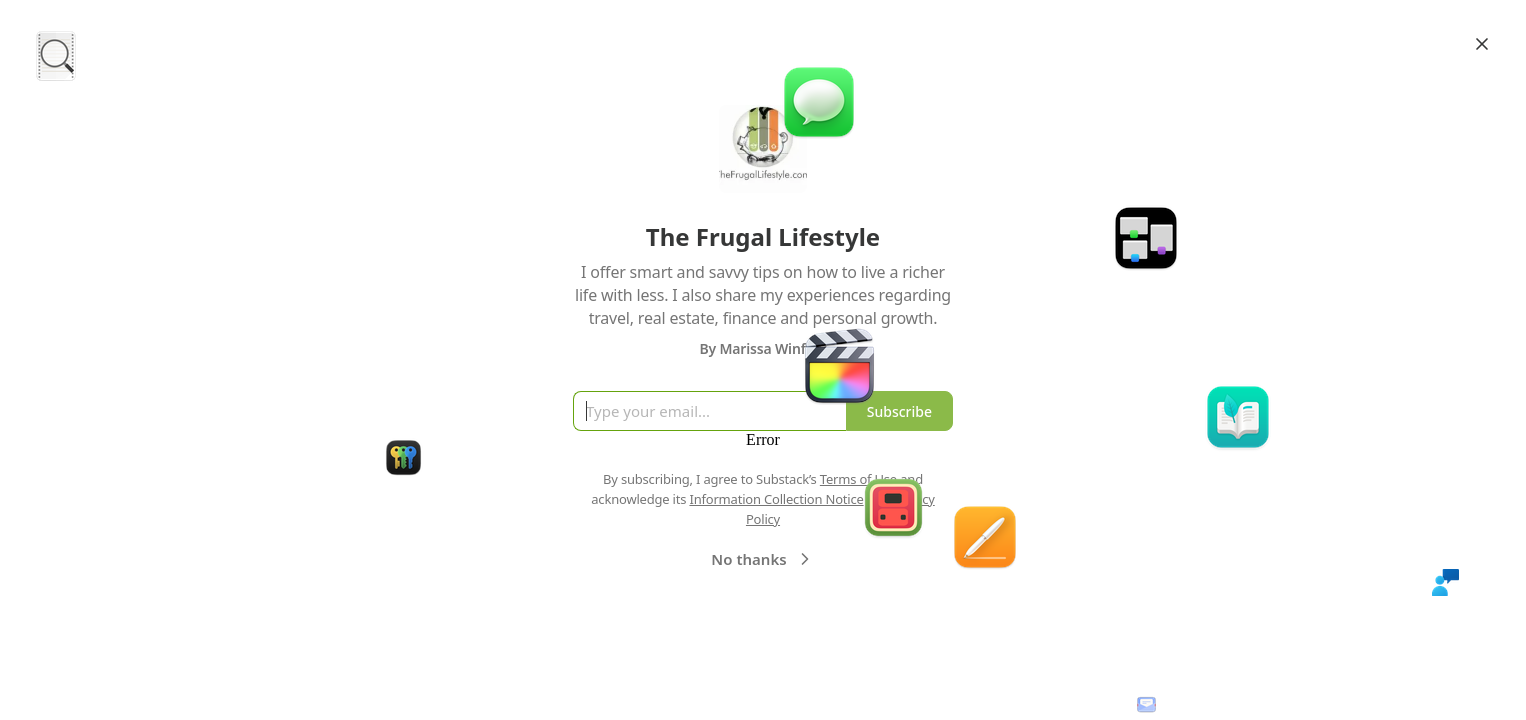 The width and height of the screenshot is (1526, 720). Describe the element at coordinates (403, 457) in the screenshot. I see `open the passwords app` at that location.